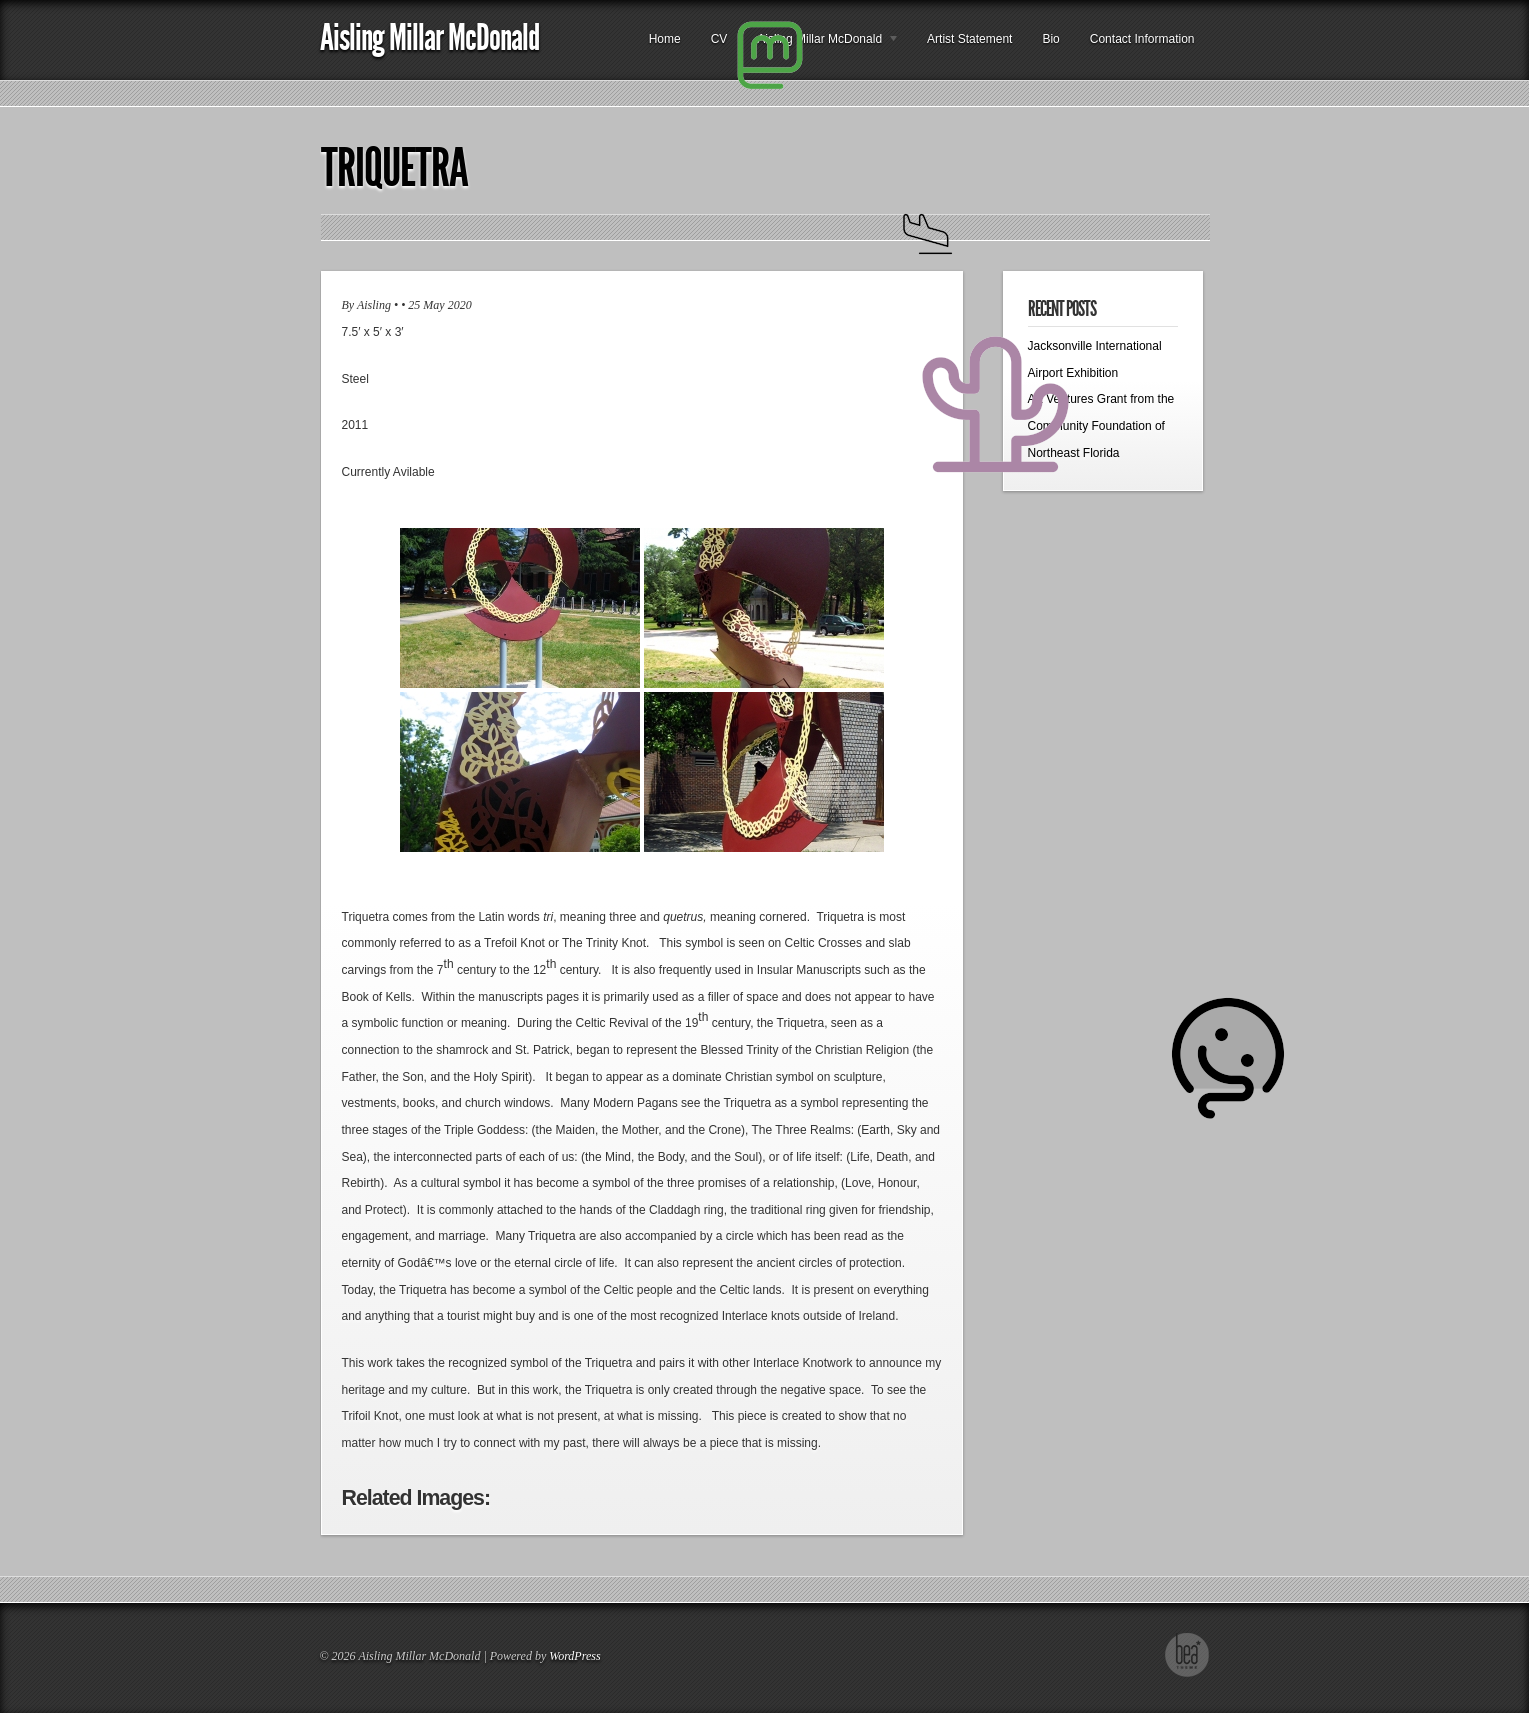 This screenshot has height=1713, width=1529. What do you see at coordinates (925, 234) in the screenshot?
I see `indicates flight arrival or landing status` at bounding box center [925, 234].